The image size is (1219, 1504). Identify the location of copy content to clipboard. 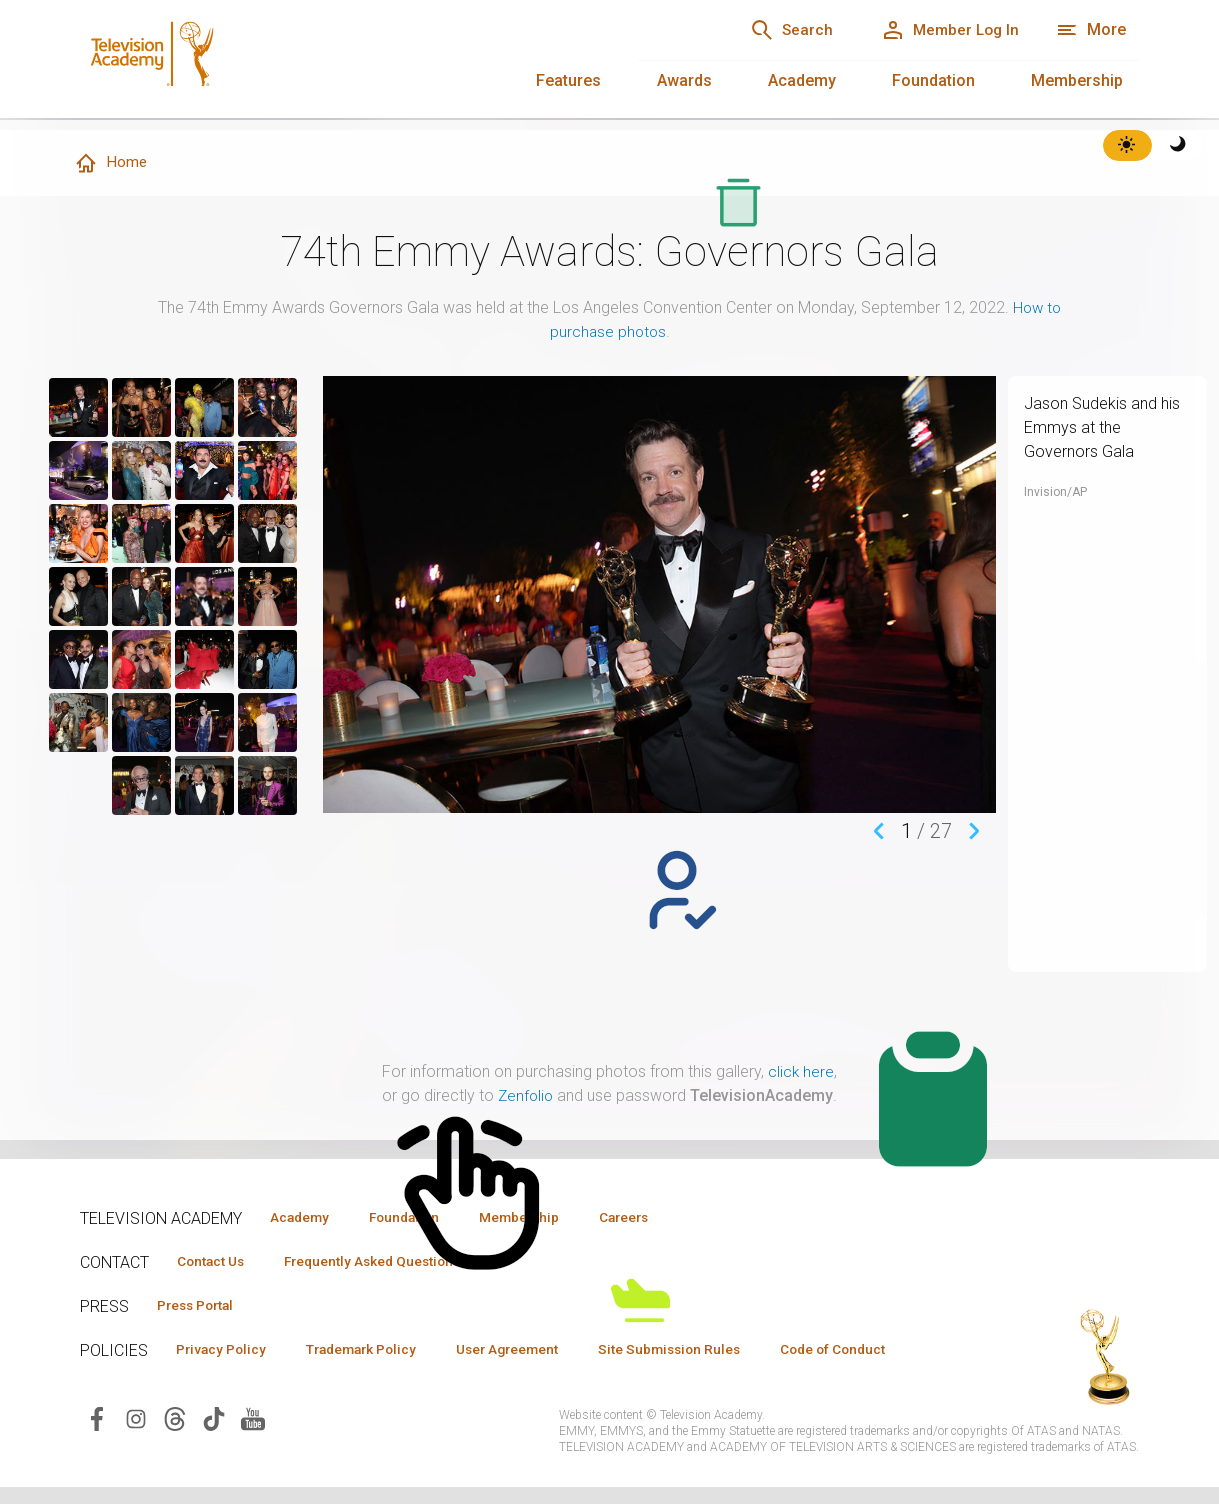
(933, 1099).